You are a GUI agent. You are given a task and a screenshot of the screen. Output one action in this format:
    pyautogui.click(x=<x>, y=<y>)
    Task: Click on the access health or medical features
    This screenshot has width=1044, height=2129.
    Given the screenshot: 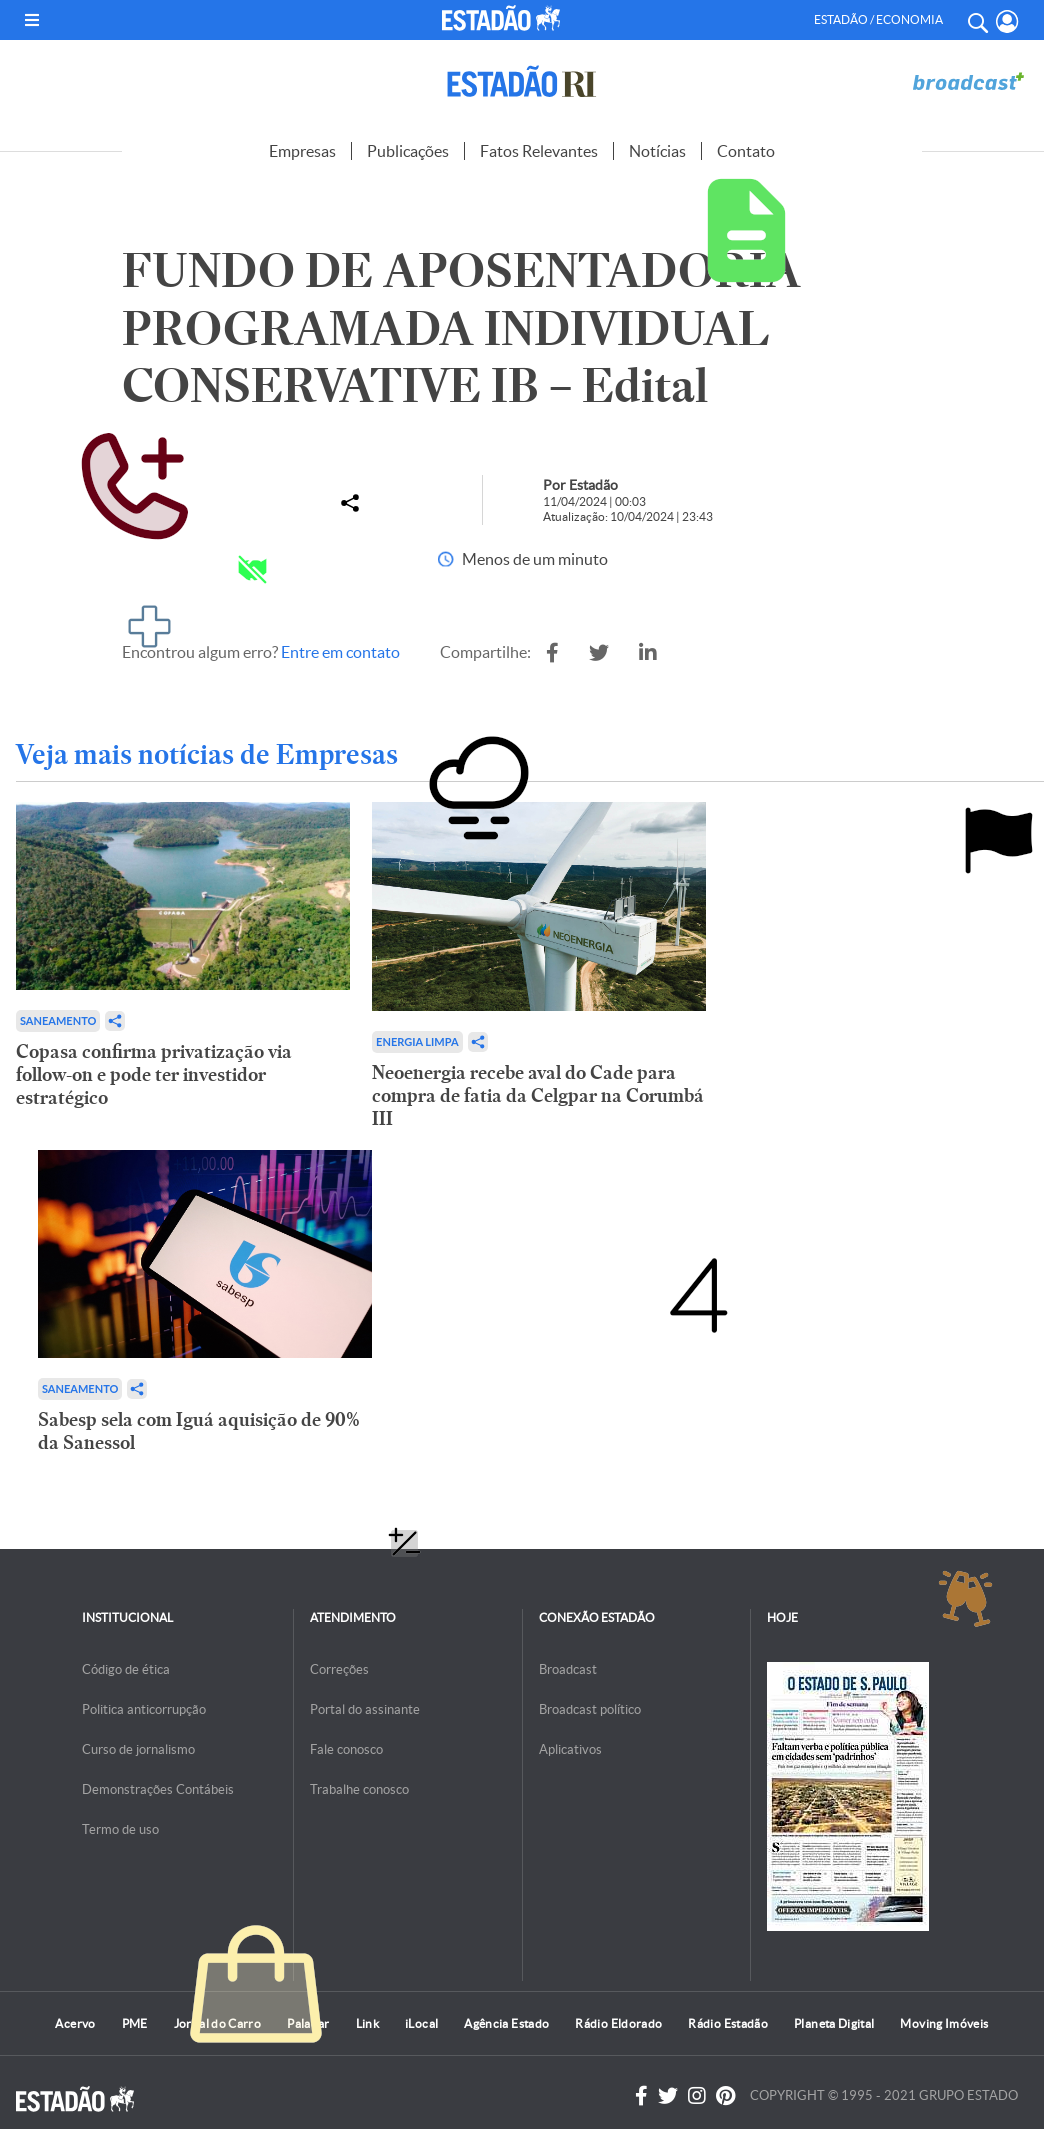 What is the action you would take?
    pyautogui.click(x=149, y=626)
    